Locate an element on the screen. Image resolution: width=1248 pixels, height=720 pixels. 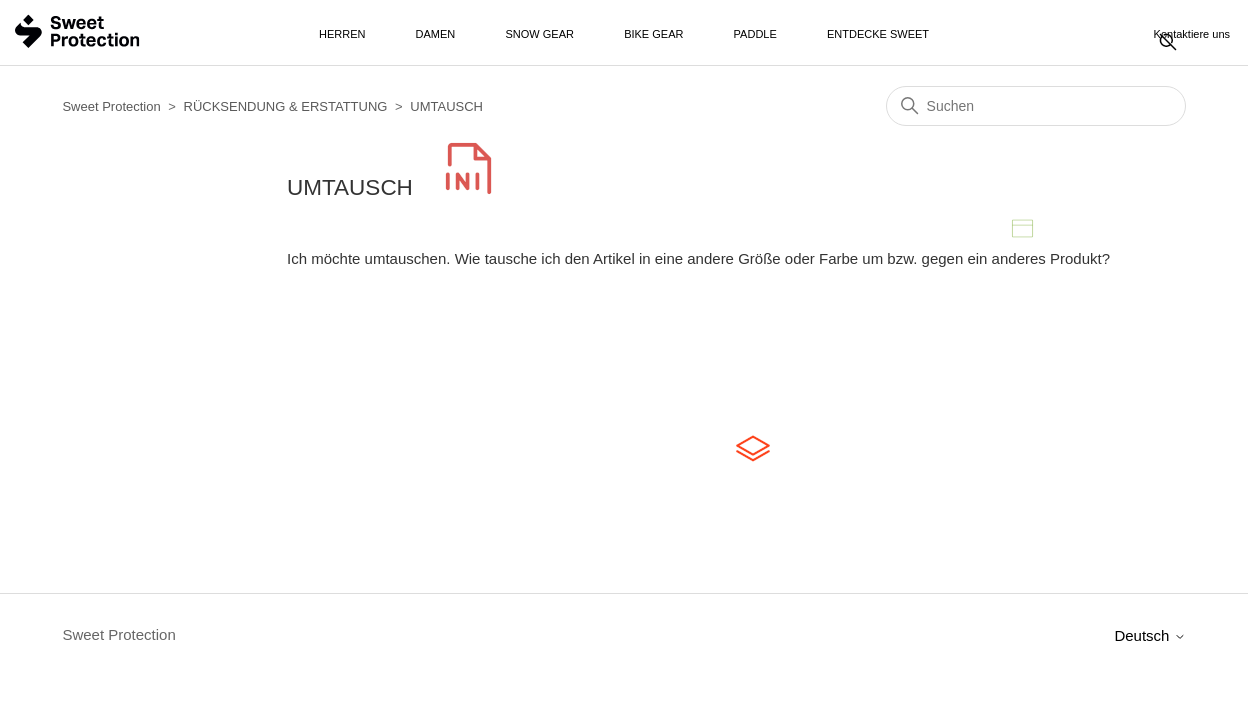
open web browser is located at coordinates (1022, 228).